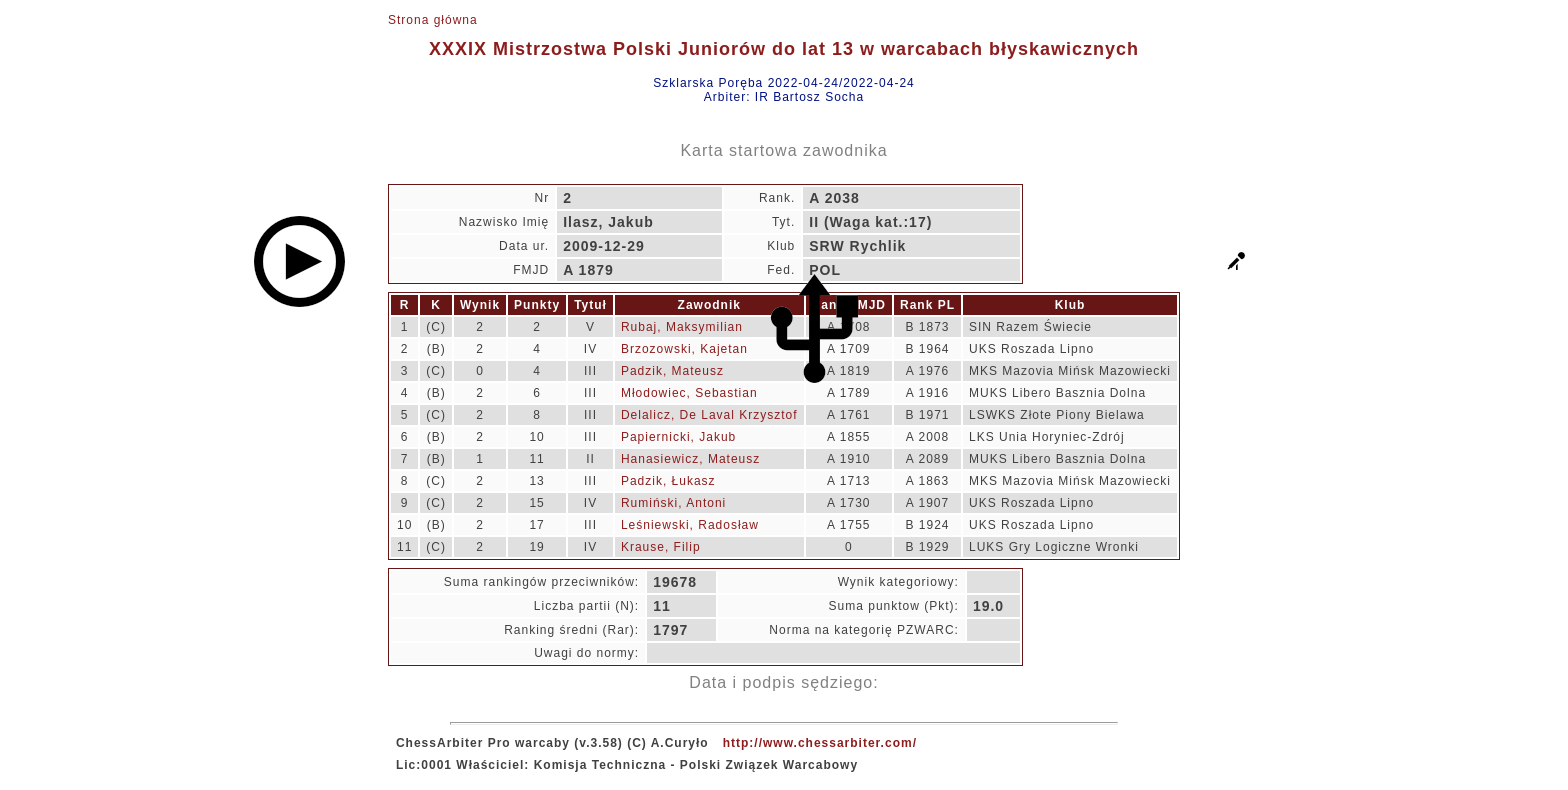 The width and height of the screenshot is (1568, 790). Describe the element at coordinates (1236, 261) in the screenshot. I see `access artist or musician profile` at that location.